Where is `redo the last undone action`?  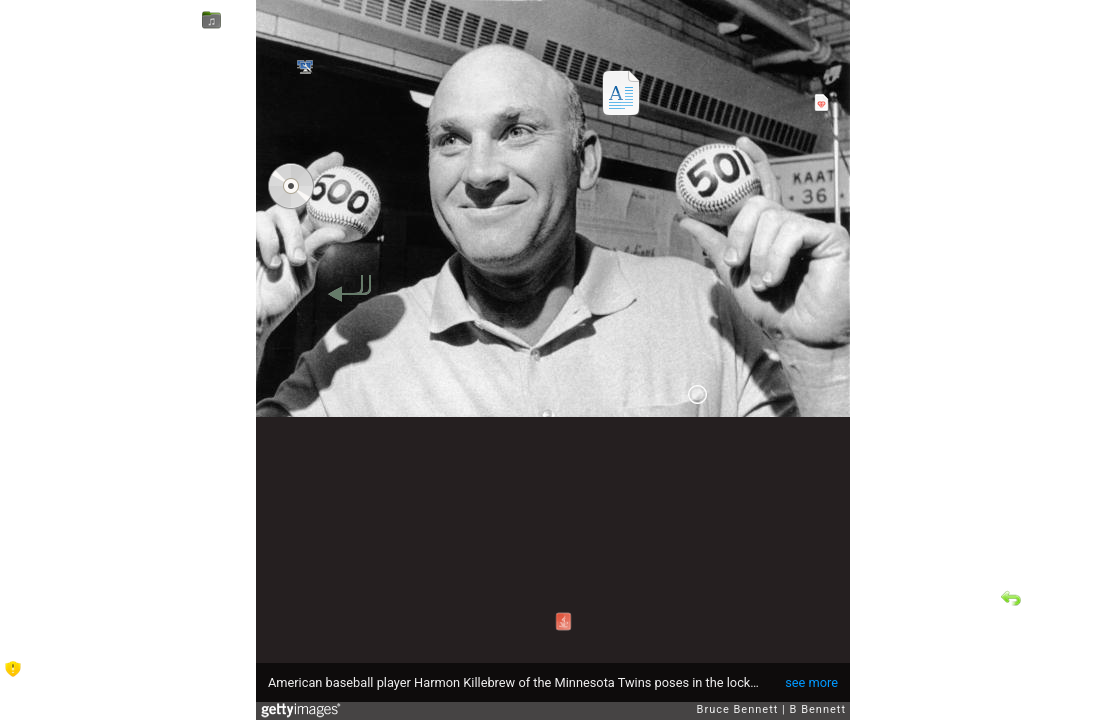 redo the last undone action is located at coordinates (1011, 597).